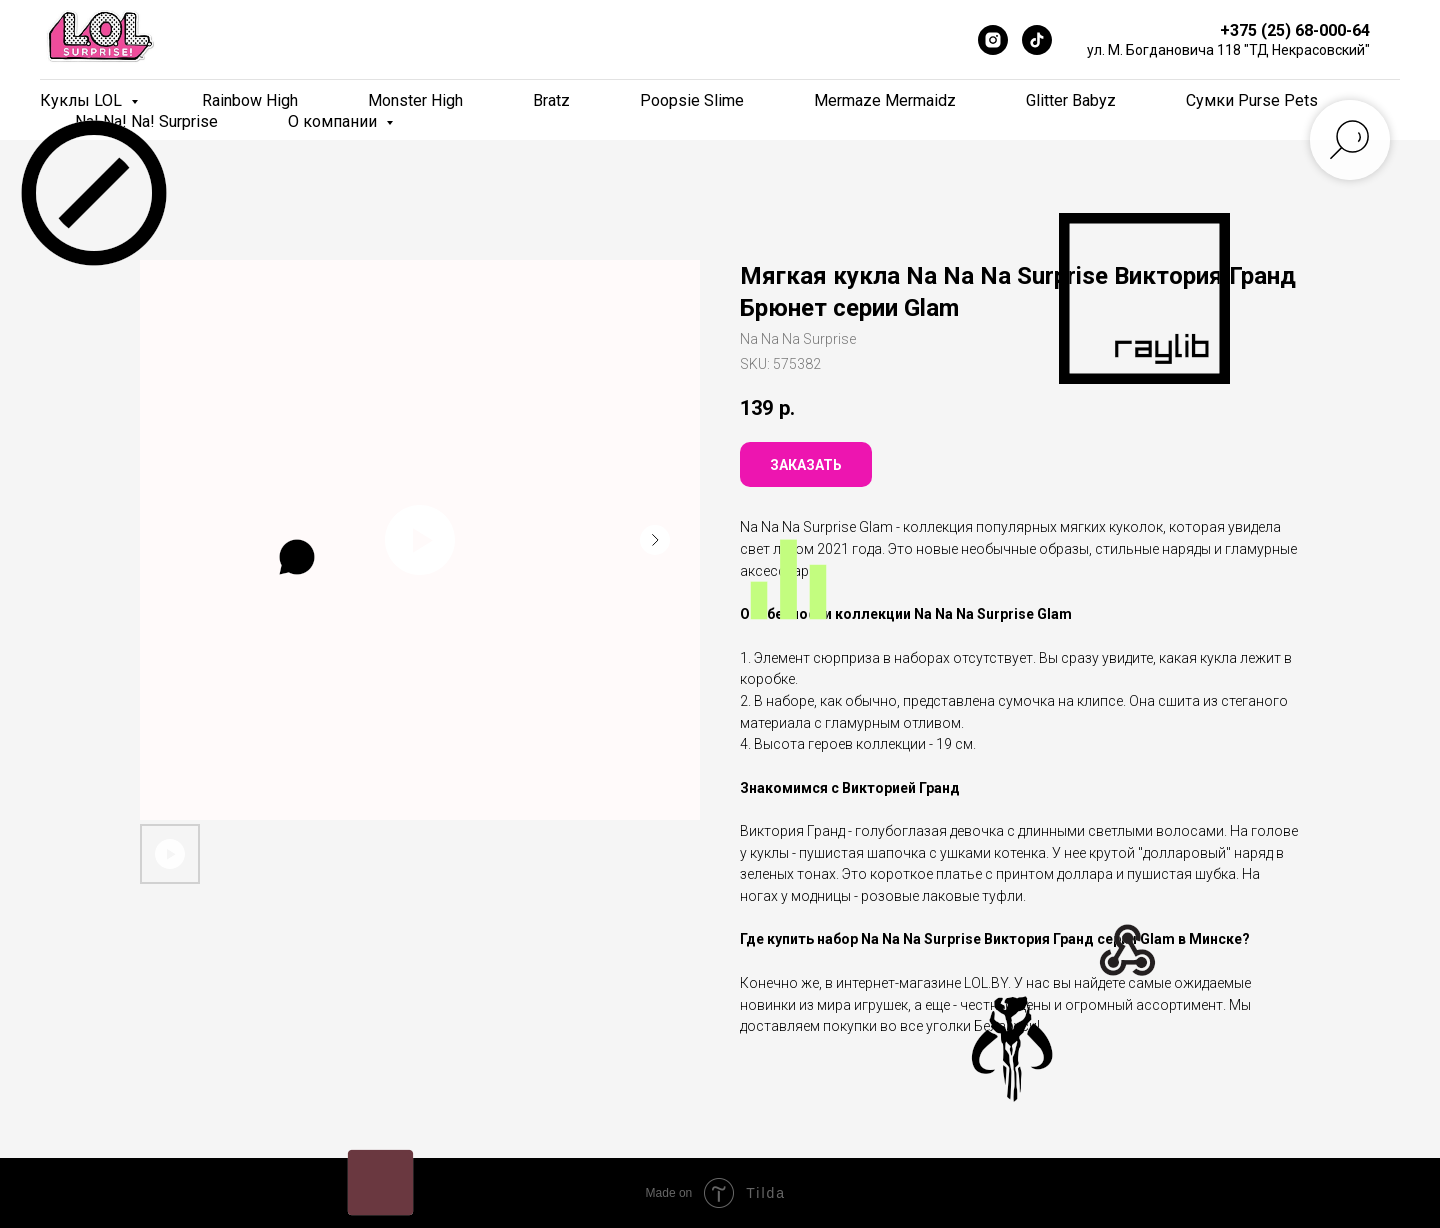  Describe the element at coordinates (1144, 298) in the screenshot. I see `raylib game development library logo` at that location.